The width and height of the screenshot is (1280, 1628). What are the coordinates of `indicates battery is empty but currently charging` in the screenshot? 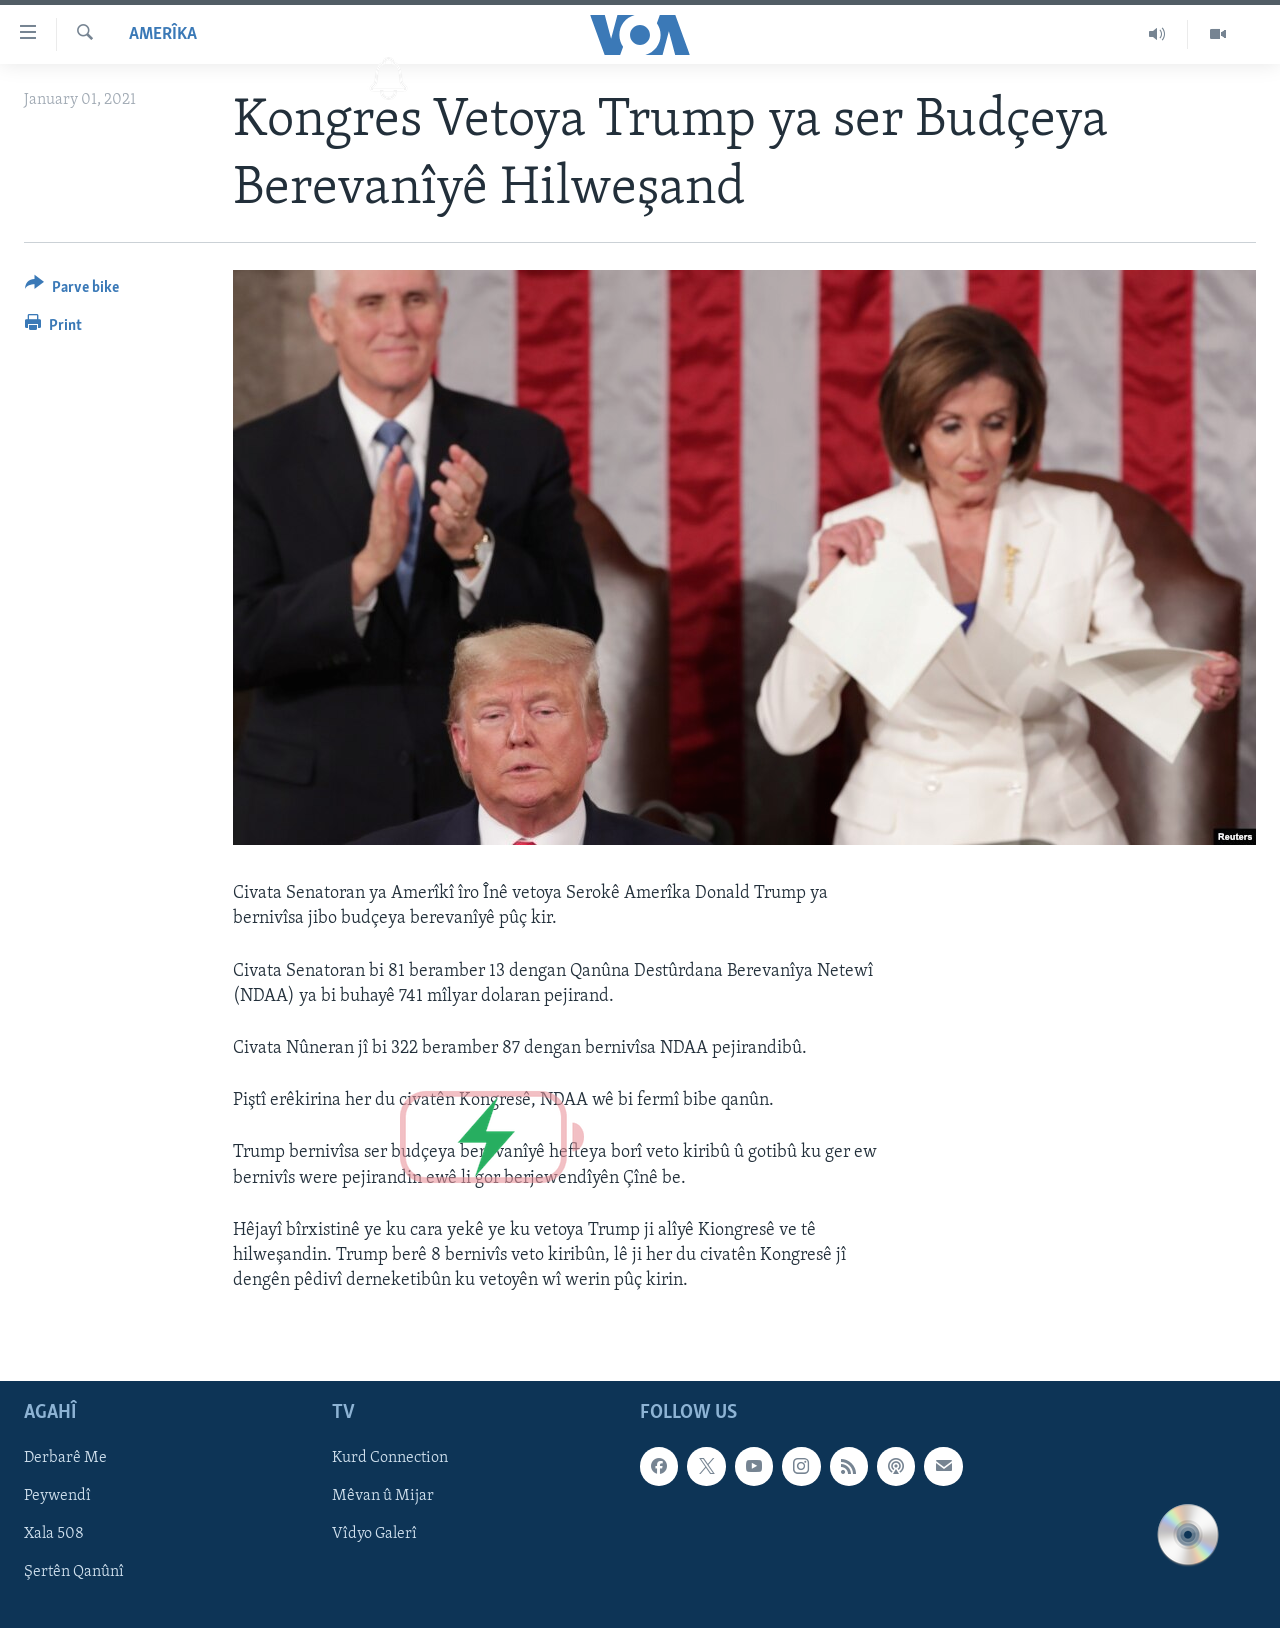 It's located at (492, 1137).